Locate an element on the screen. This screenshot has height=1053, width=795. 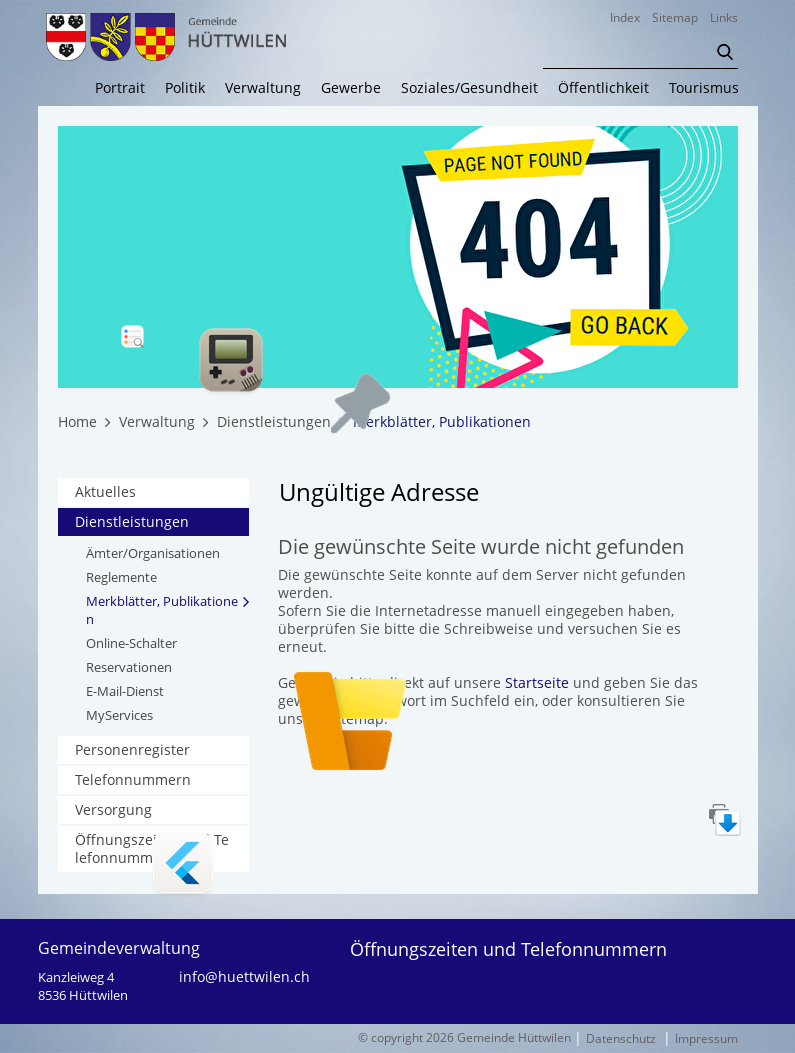
open the Flutter development application is located at coordinates (183, 863).